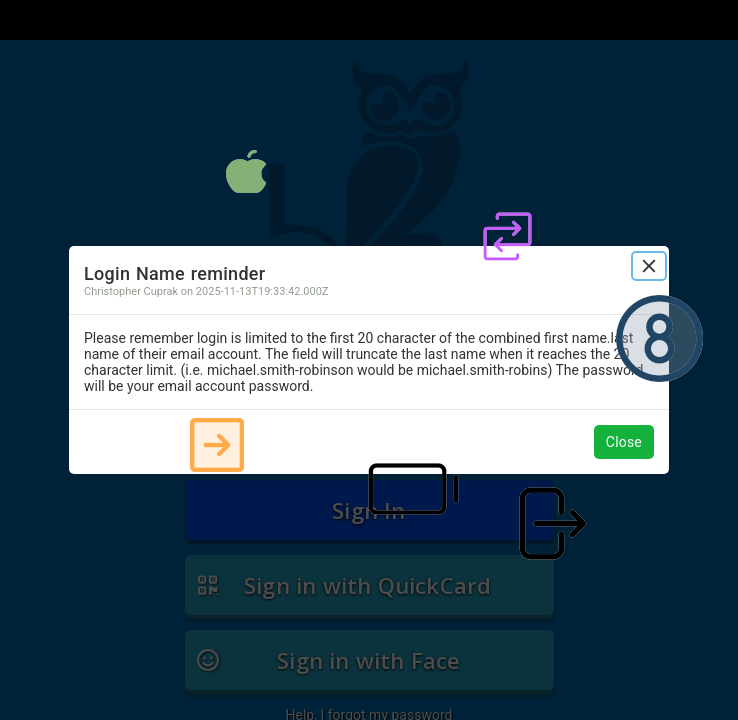 Image resolution: width=738 pixels, height=720 pixels. Describe the element at coordinates (507, 236) in the screenshot. I see `swap or exchange items` at that location.